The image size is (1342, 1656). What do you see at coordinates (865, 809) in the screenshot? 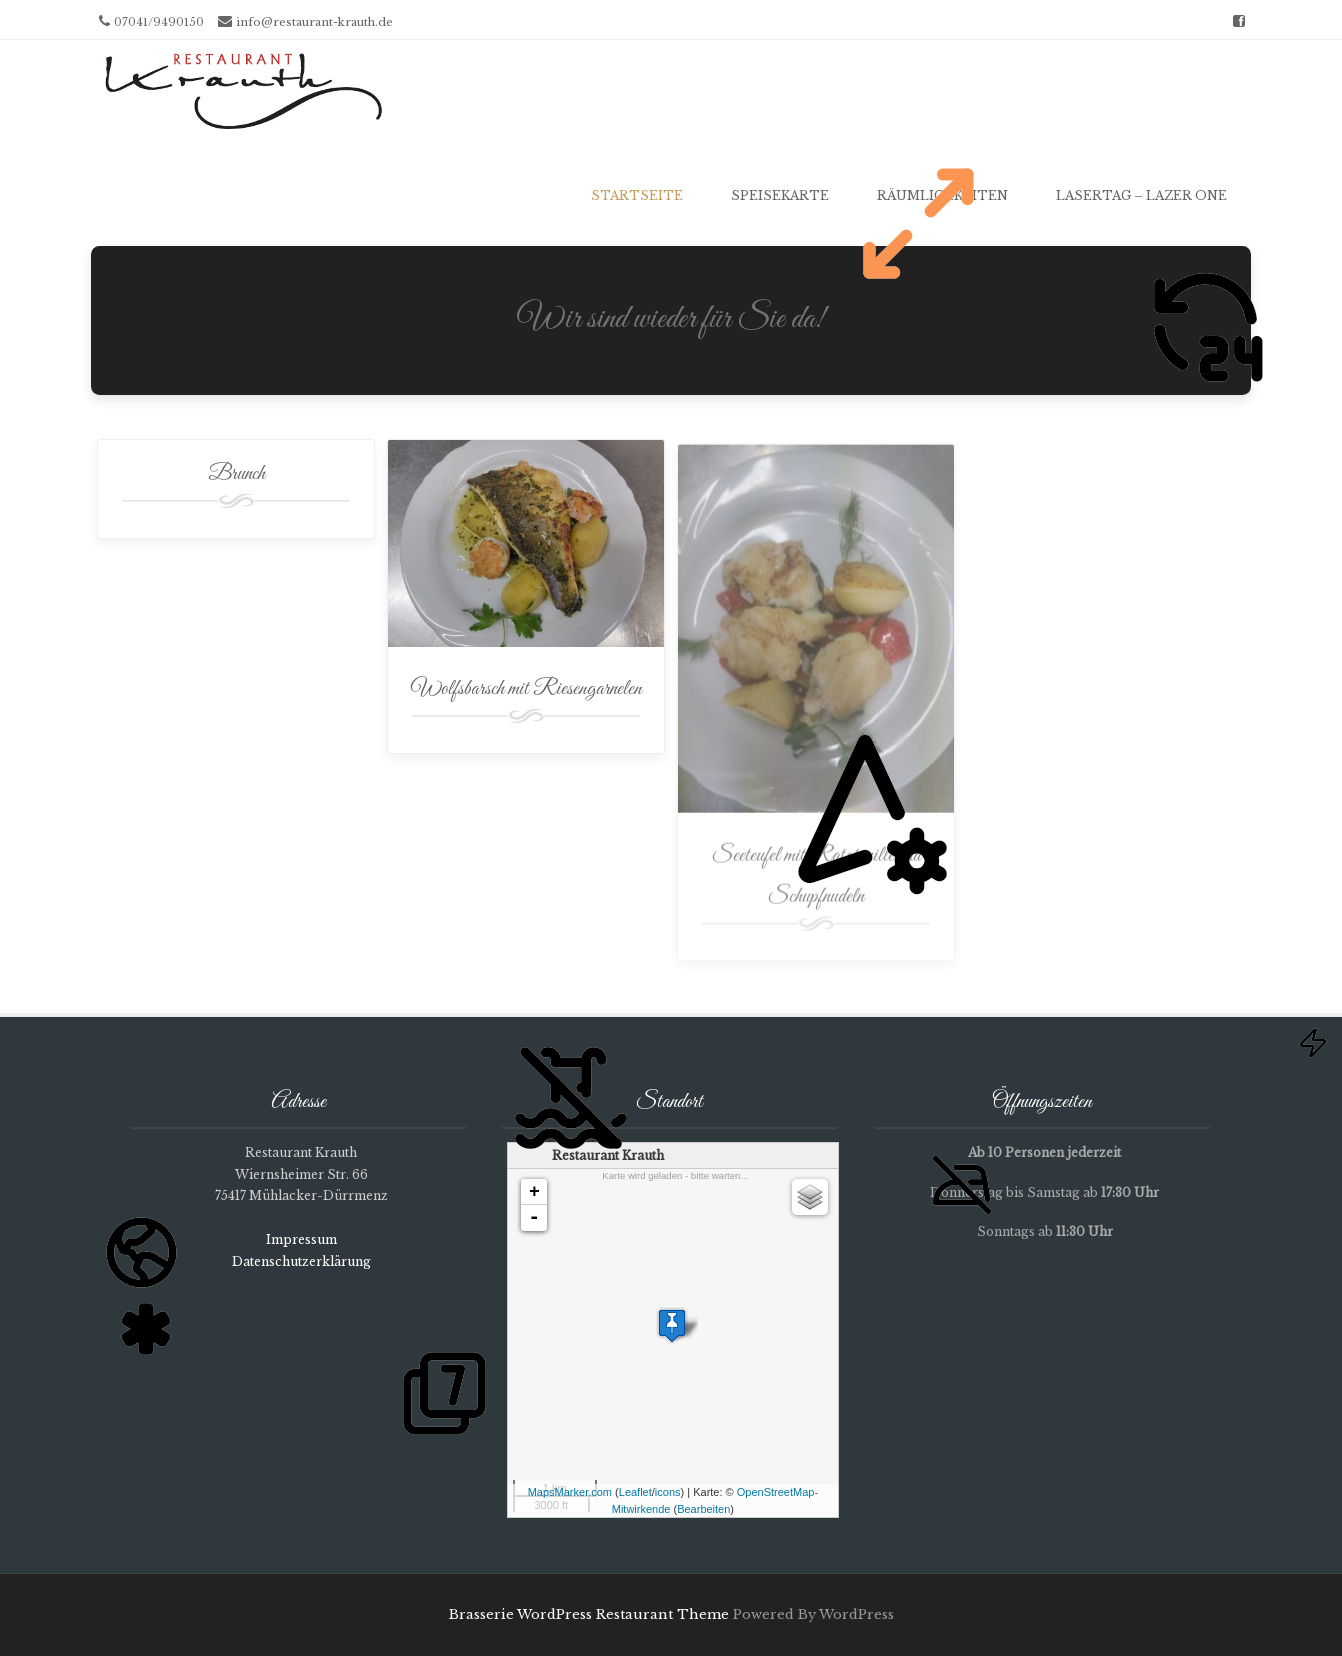
I see `configure navigation settings` at bounding box center [865, 809].